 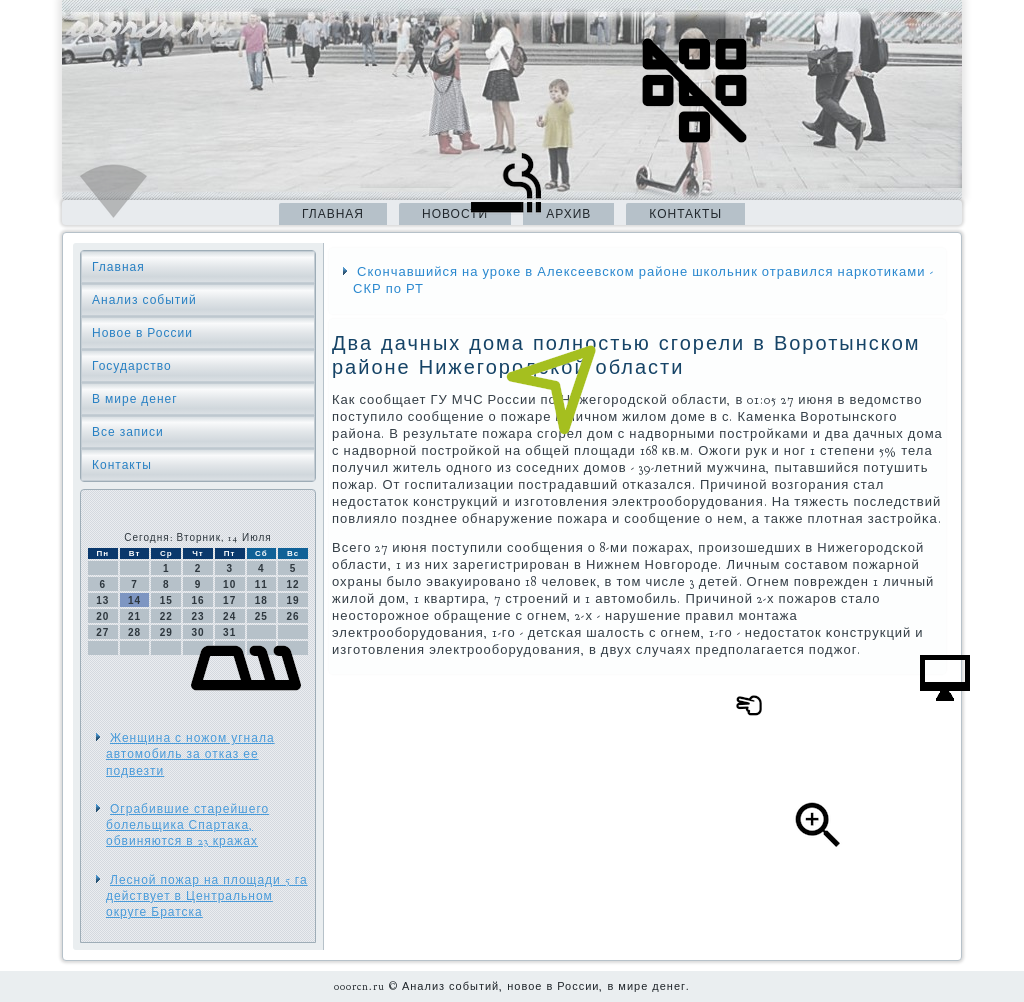 I want to click on dialpad is currently disabled, so click(x=694, y=90).